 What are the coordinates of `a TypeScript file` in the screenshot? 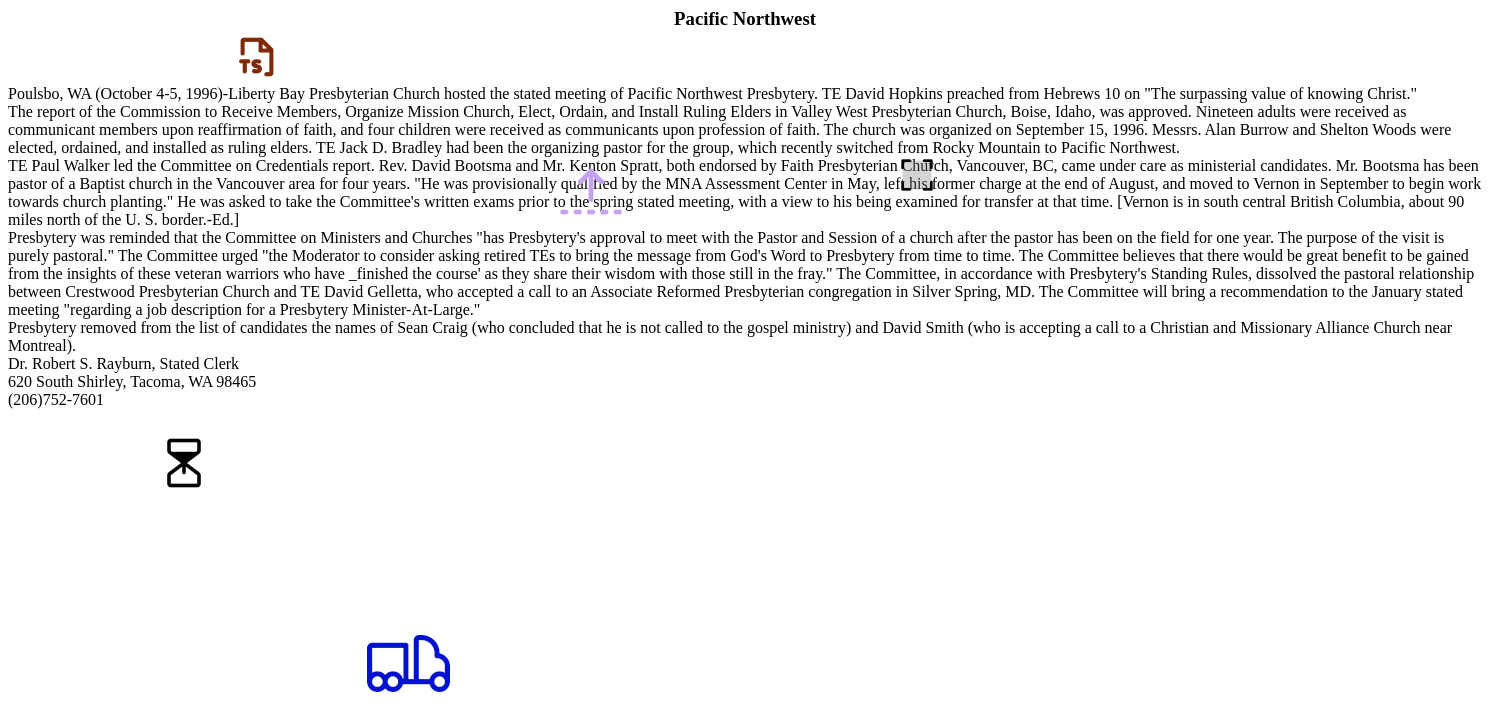 It's located at (257, 57).